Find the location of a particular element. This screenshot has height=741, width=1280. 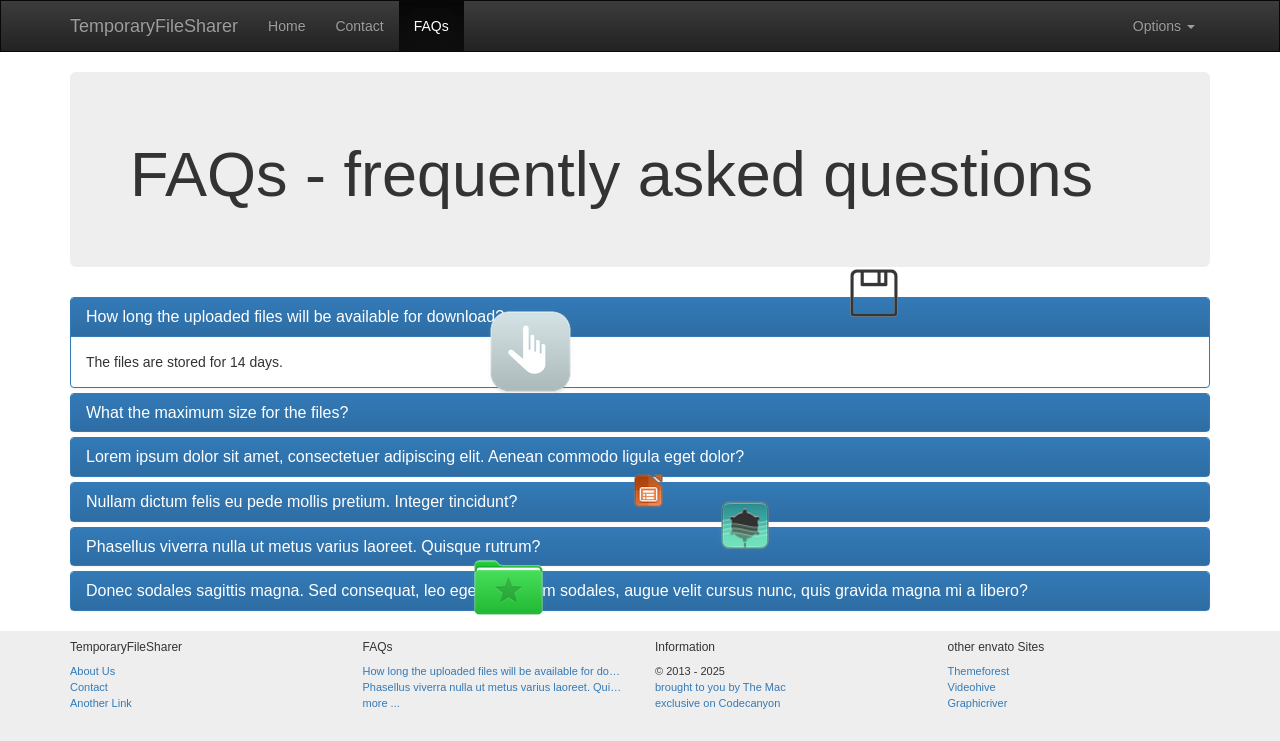

save file to disk is located at coordinates (874, 293).